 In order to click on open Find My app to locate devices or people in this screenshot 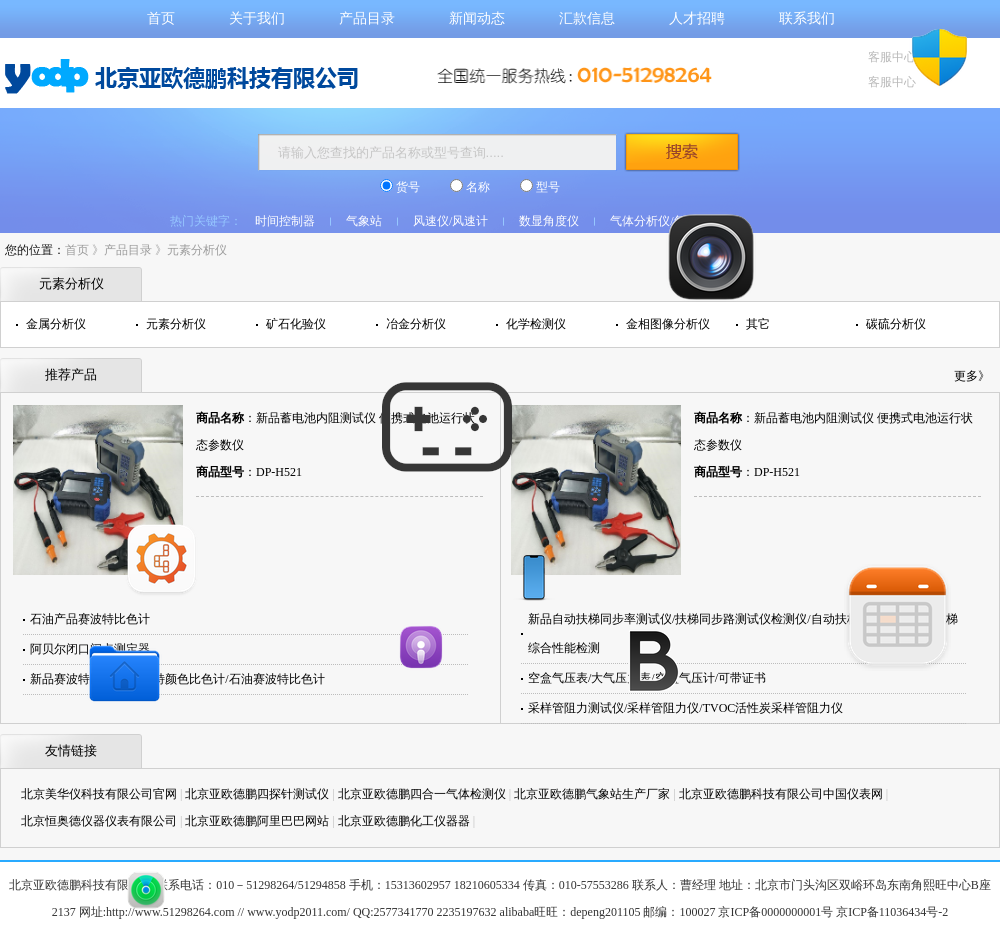, I will do `click(146, 890)`.